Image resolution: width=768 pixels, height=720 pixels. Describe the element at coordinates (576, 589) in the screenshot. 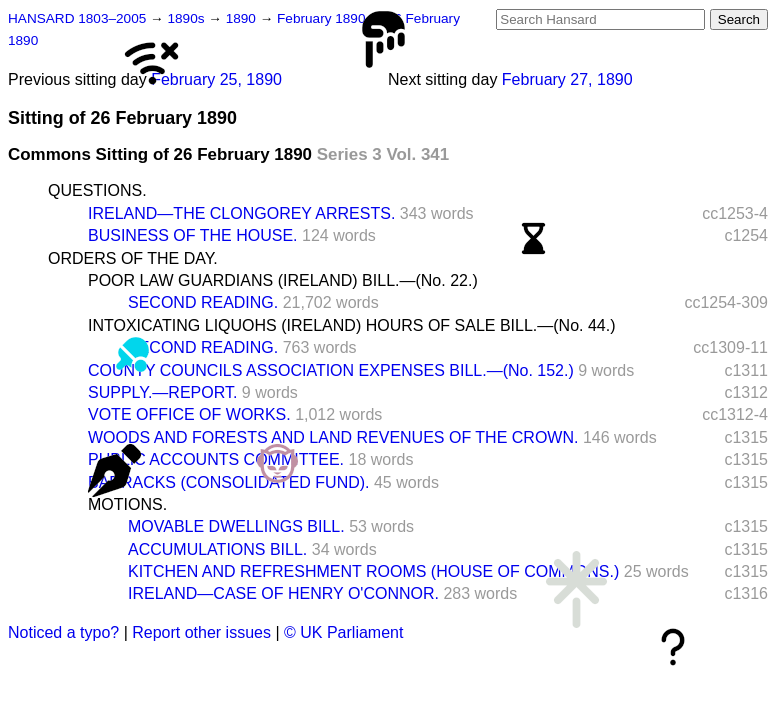

I see `visit linktree profile` at that location.